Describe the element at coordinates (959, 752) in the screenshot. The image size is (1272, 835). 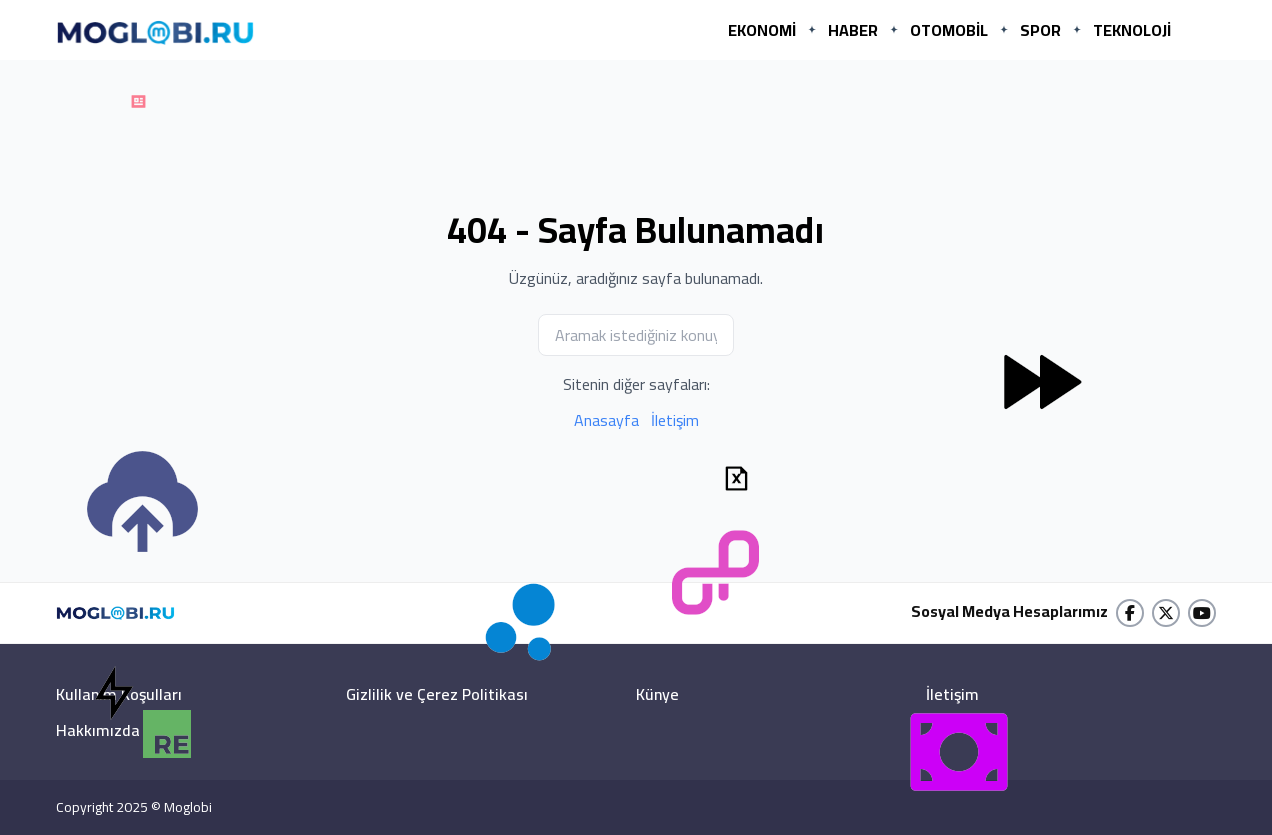
I see `view cash or currency balance` at that location.